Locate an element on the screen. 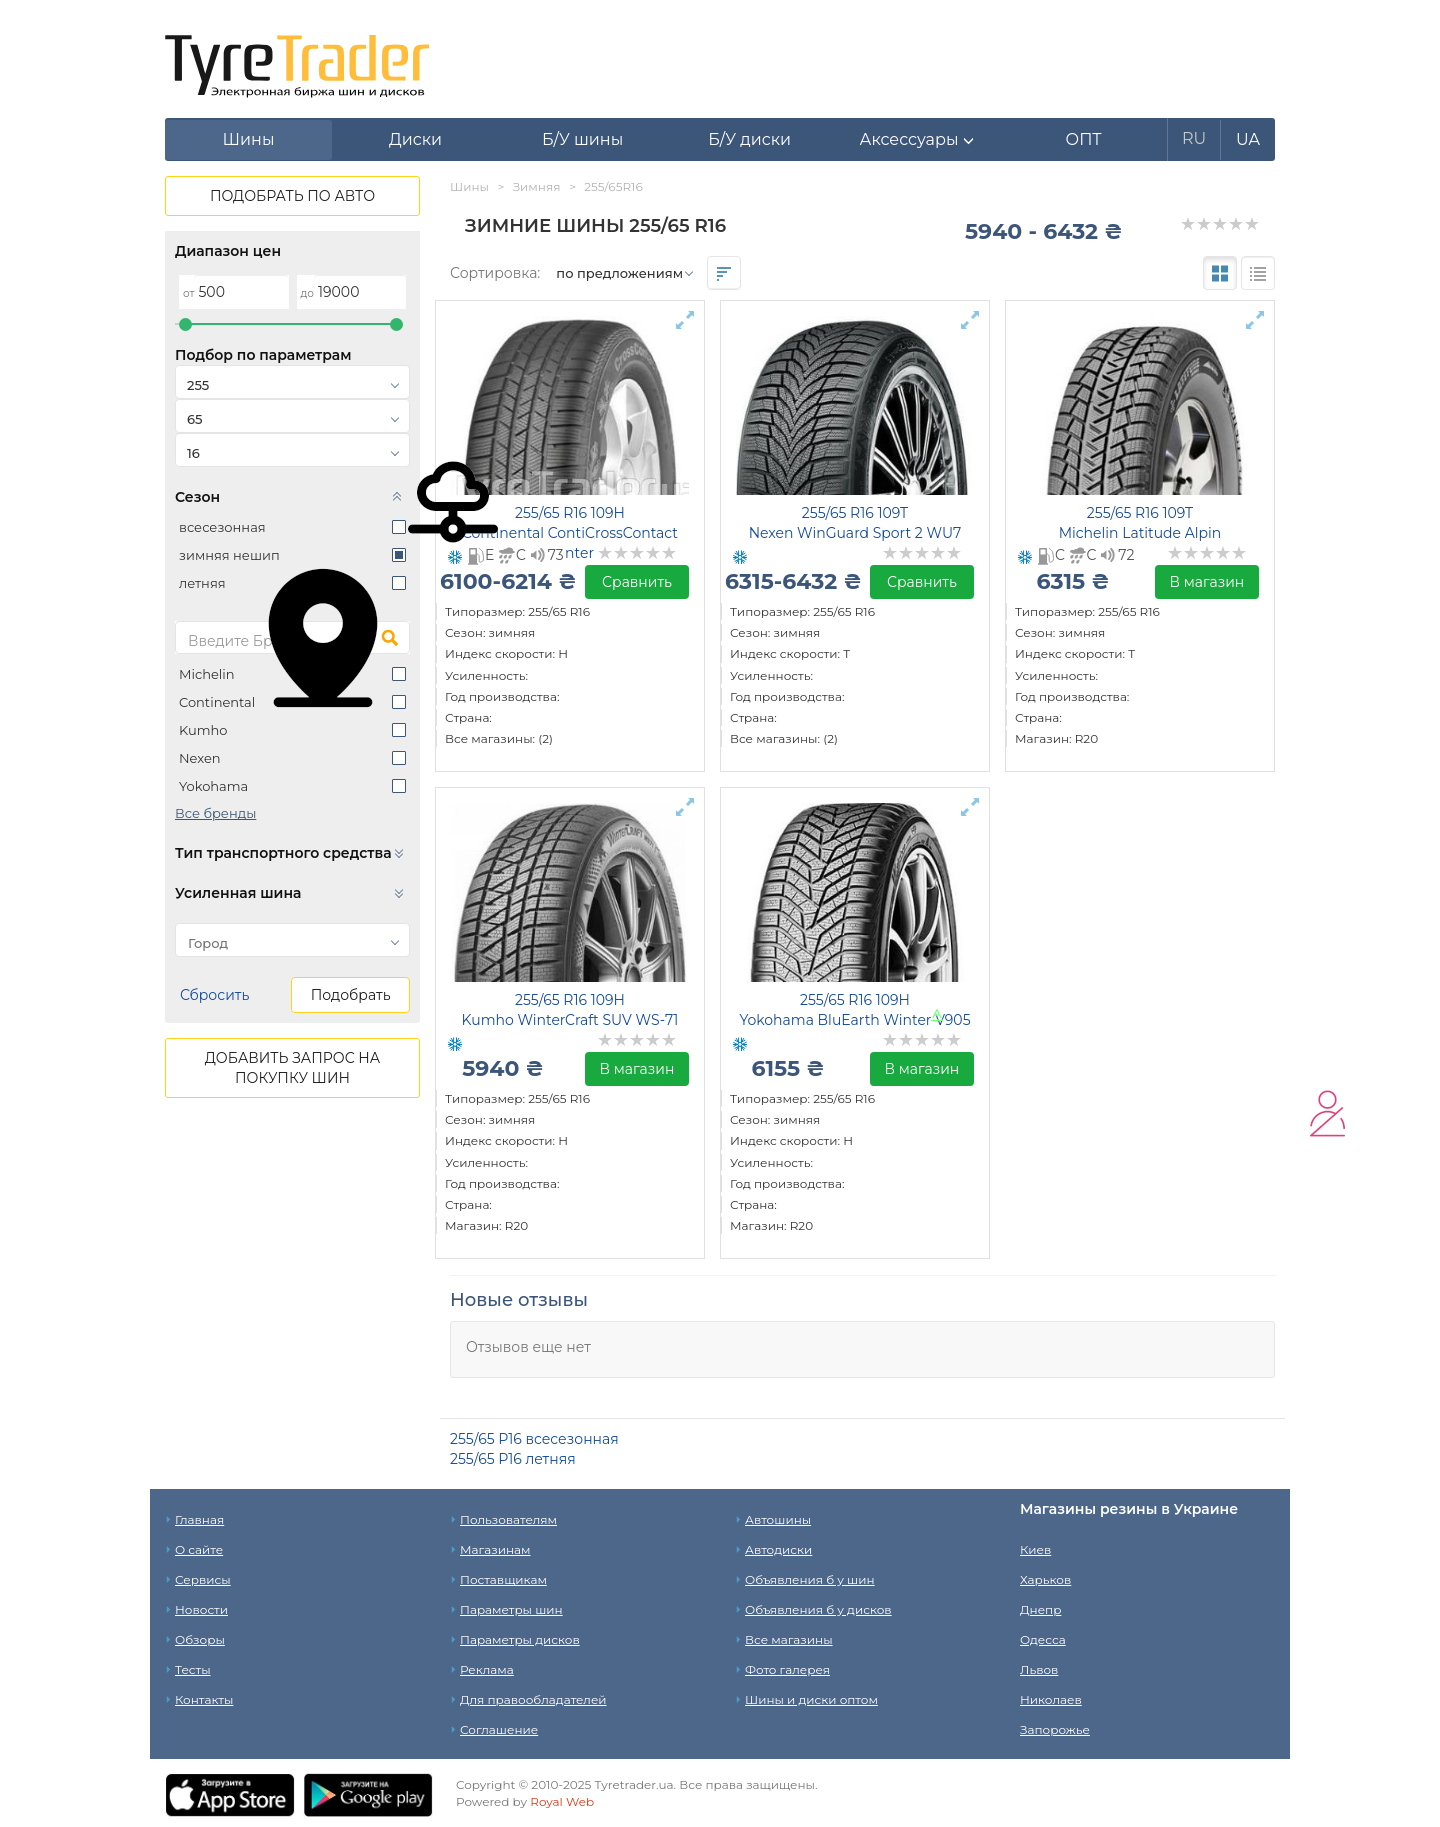 The height and width of the screenshot is (1827, 1440). view location on map is located at coordinates (323, 638).